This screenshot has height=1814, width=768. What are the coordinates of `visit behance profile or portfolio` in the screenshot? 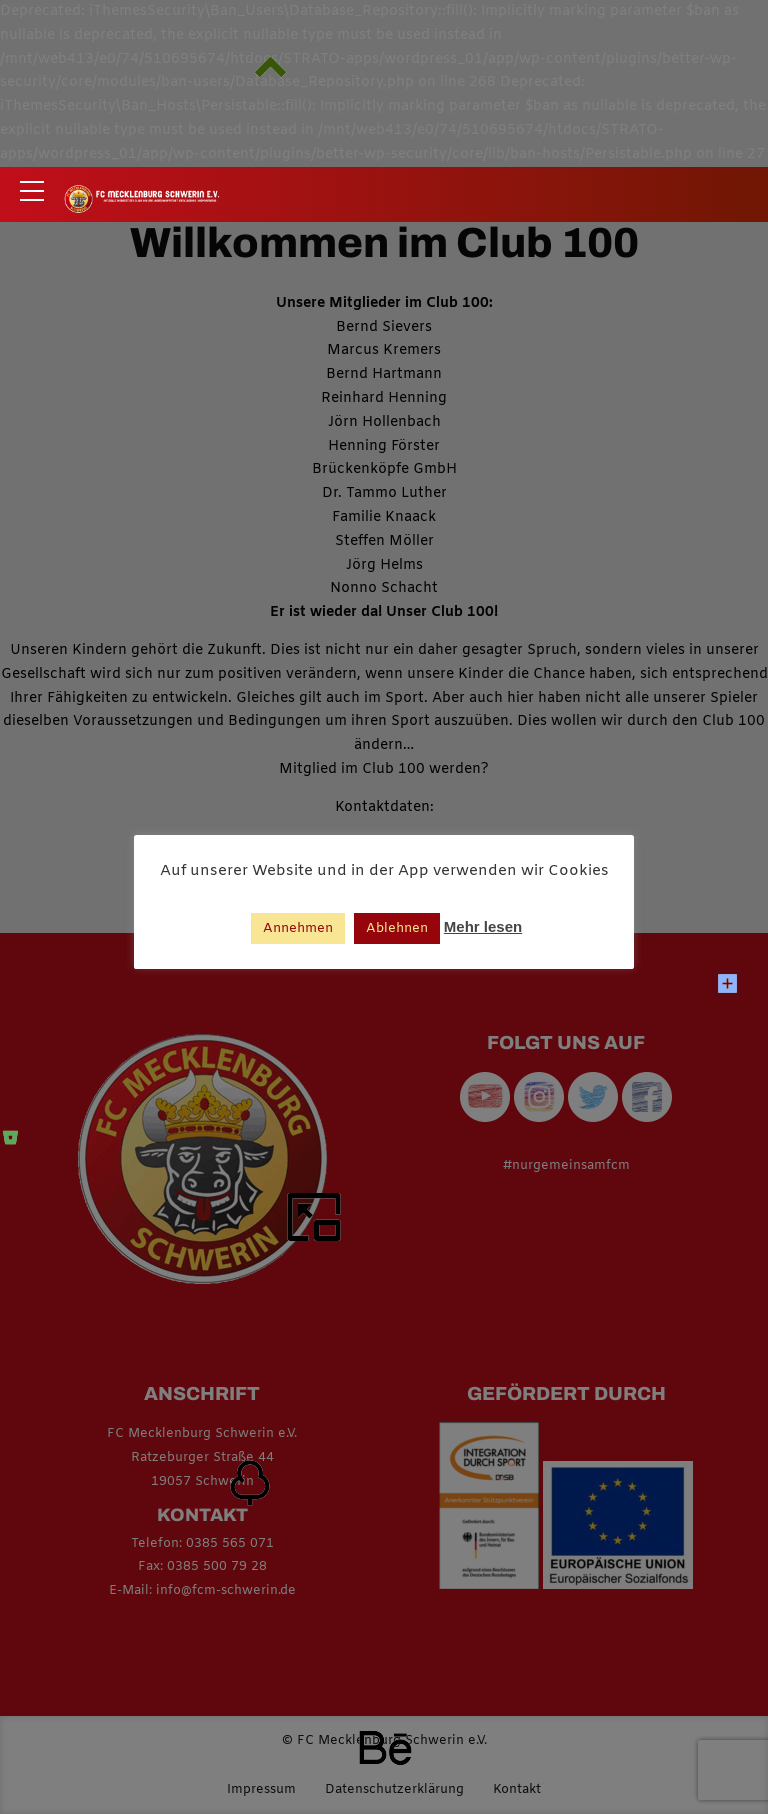 It's located at (385, 1747).